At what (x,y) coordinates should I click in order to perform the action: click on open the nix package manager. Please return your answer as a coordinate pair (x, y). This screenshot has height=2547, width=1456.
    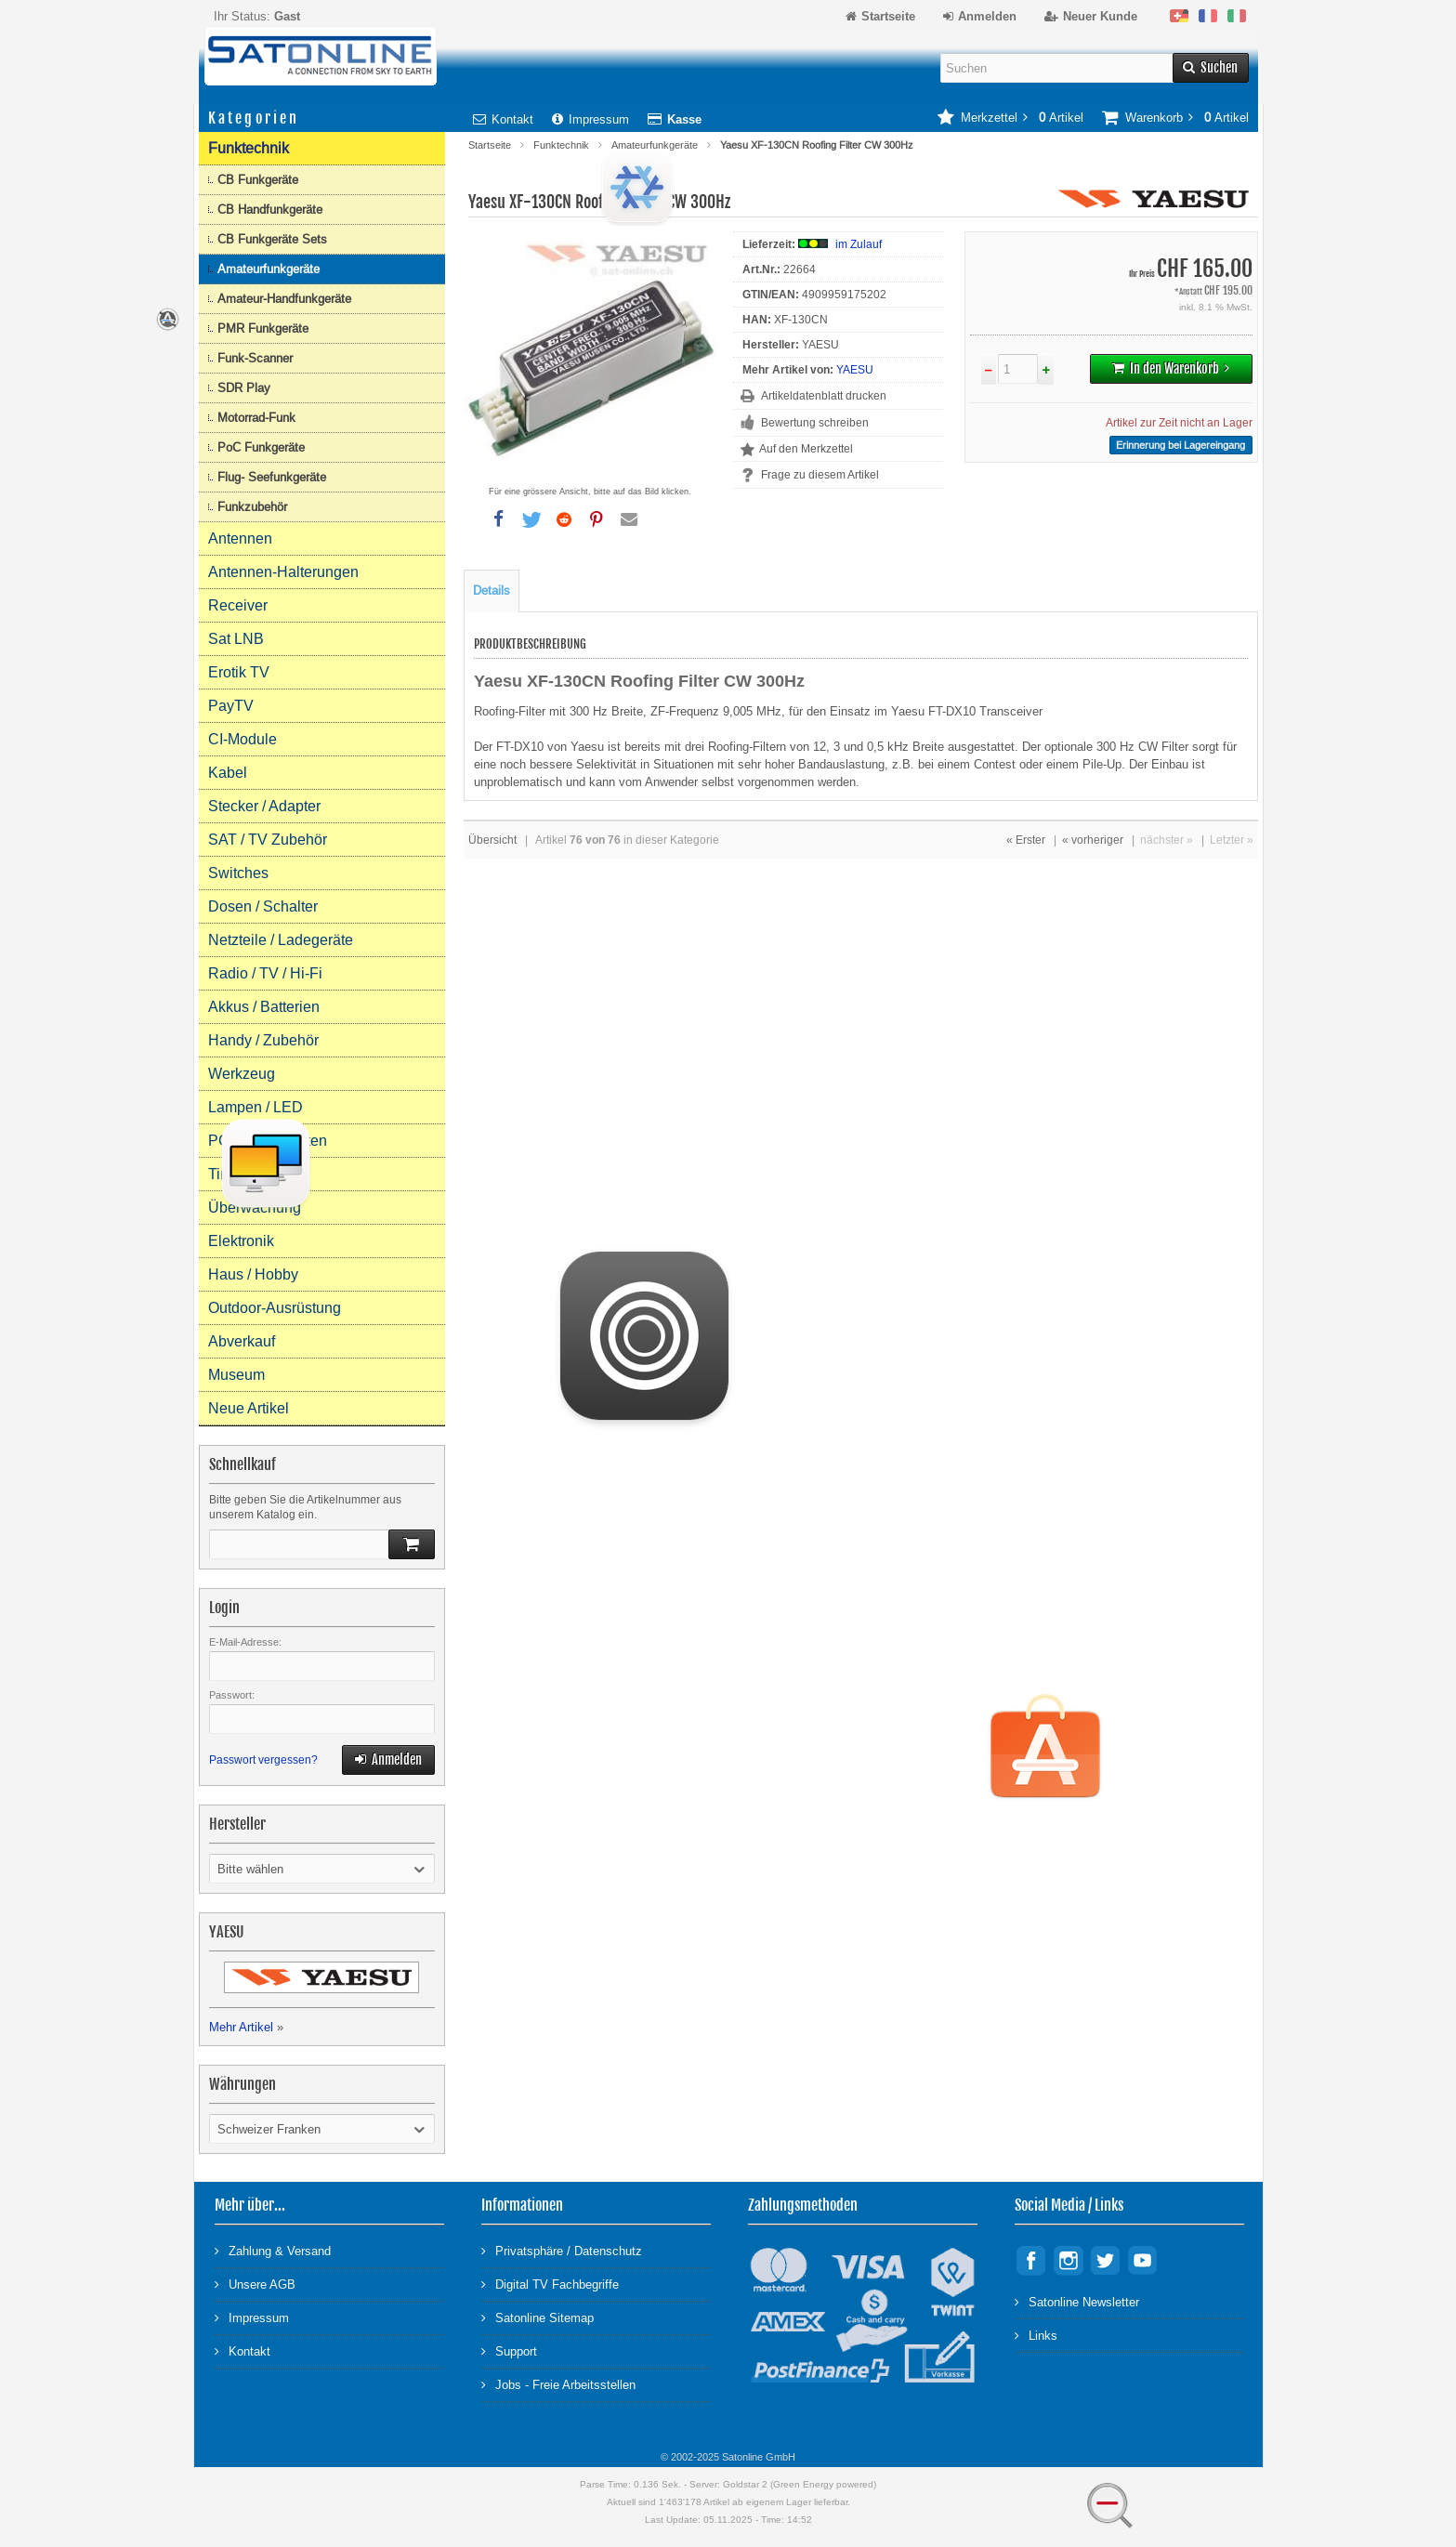
    Looking at the image, I should click on (636, 187).